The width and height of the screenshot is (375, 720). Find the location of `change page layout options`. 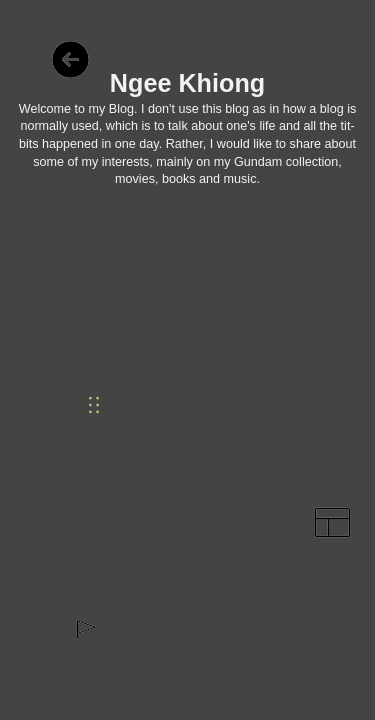

change page layout options is located at coordinates (332, 522).